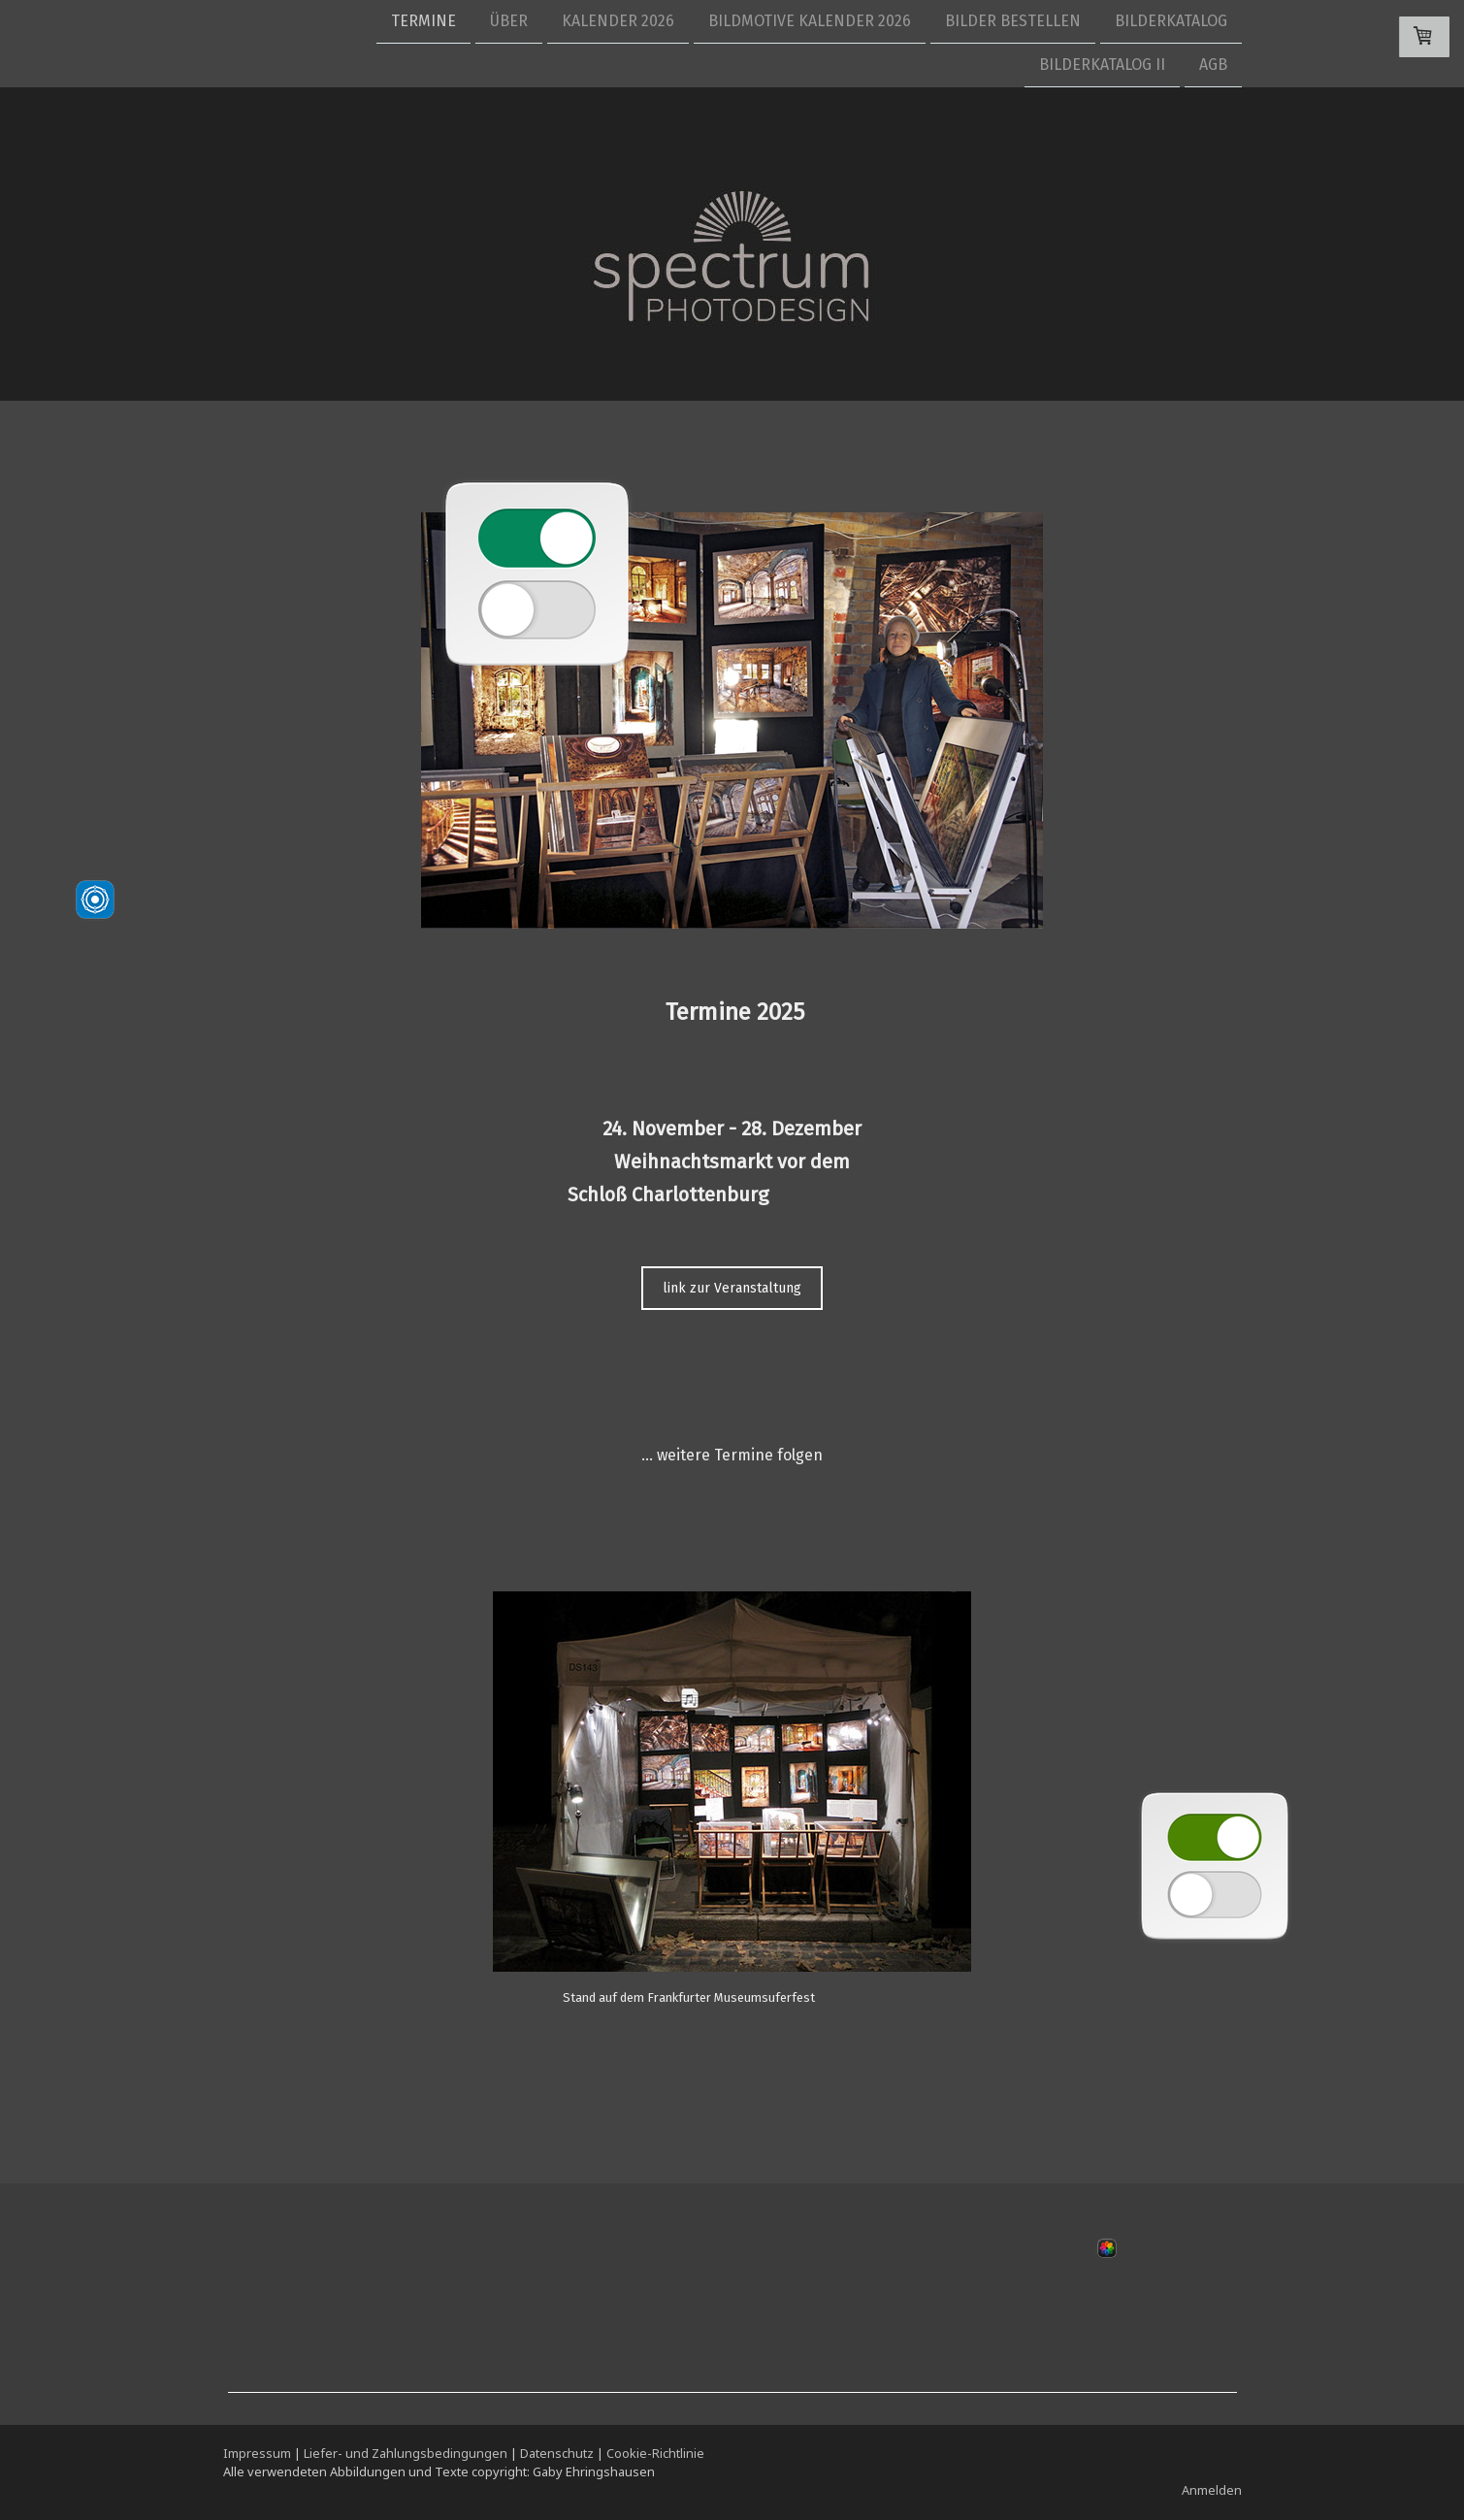 This screenshot has height=2520, width=1464. Describe the element at coordinates (1107, 2248) in the screenshot. I see `open the photos app` at that location.